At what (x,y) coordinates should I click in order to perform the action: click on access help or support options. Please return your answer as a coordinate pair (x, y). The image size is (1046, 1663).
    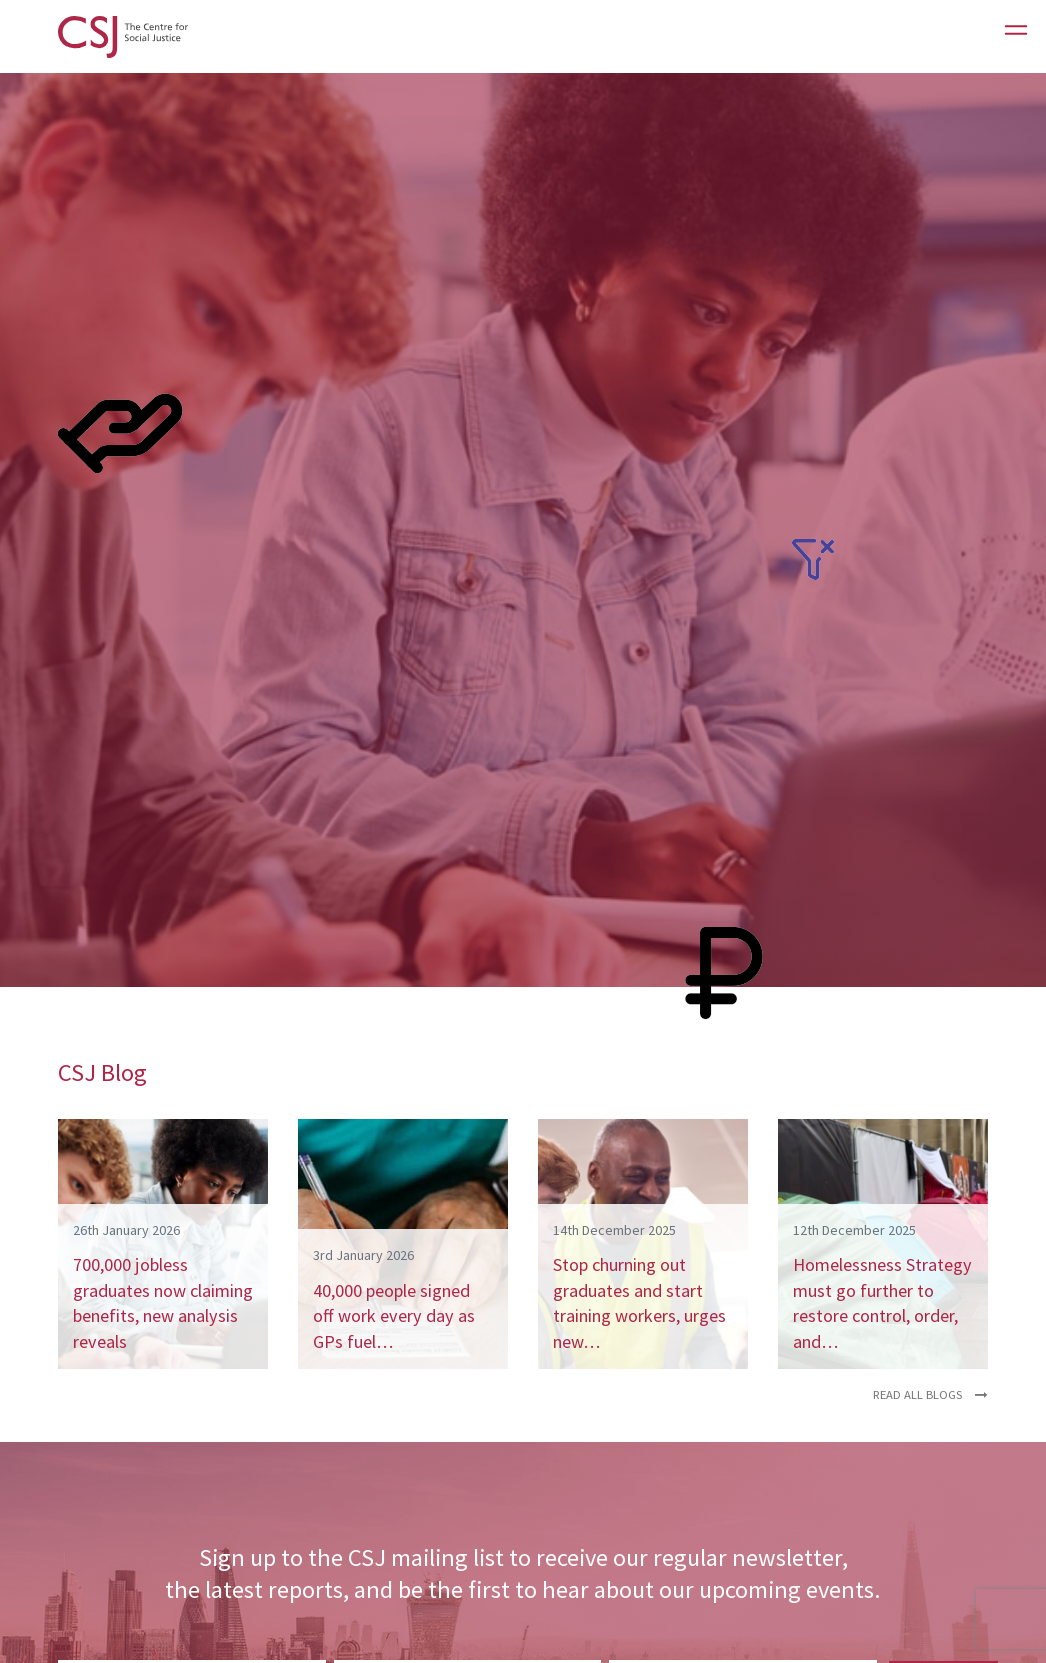
    Looking at the image, I should click on (120, 428).